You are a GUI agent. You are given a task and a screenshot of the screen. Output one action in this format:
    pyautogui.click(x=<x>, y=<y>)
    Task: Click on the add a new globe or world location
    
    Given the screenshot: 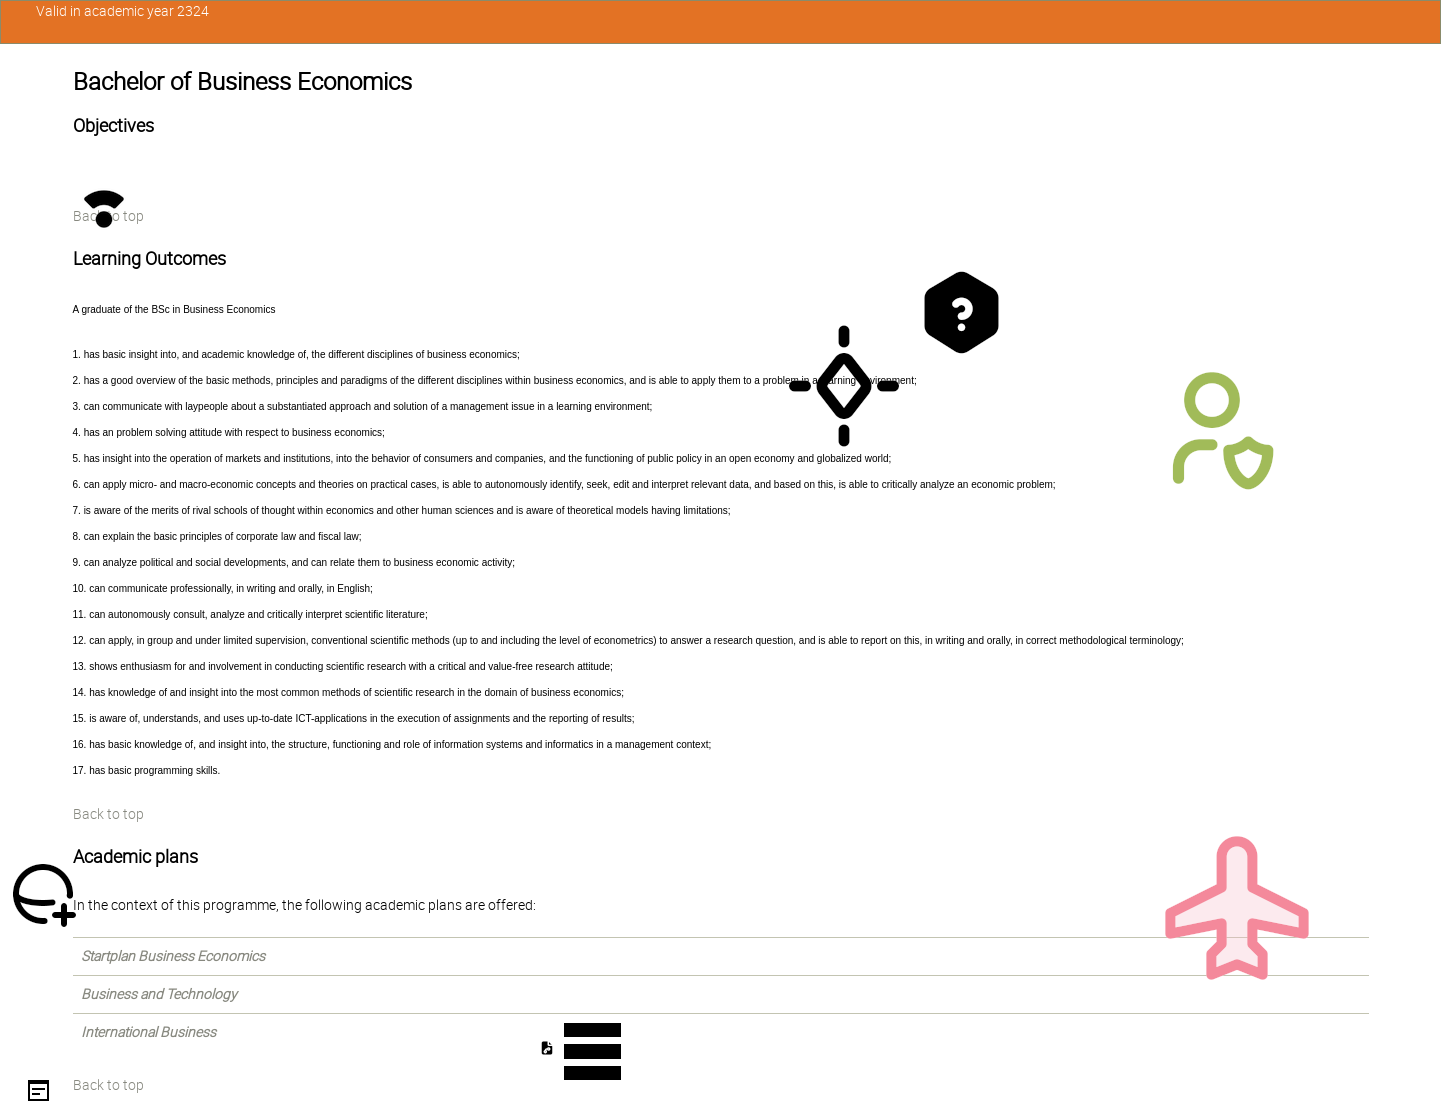 What is the action you would take?
    pyautogui.click(x=43, y=894)
    